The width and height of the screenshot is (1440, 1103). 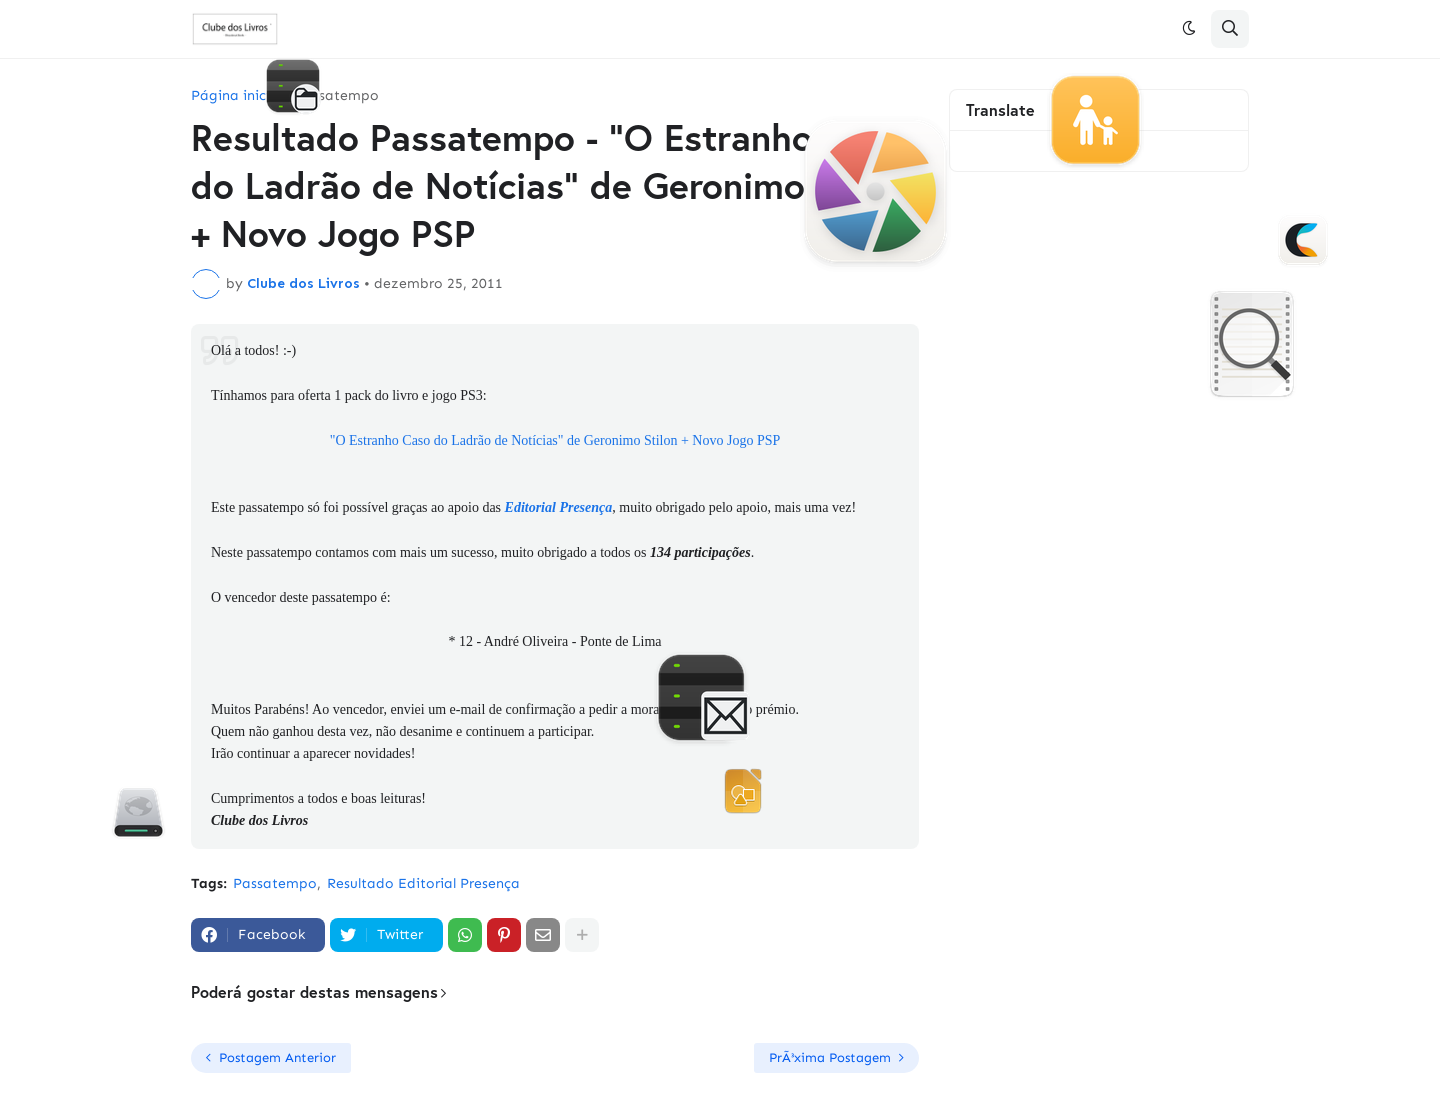 What do you see at coordinates (875, 191) in the screenshot?
I see `open darktable photo editing application` at bounding box center [875, 191].